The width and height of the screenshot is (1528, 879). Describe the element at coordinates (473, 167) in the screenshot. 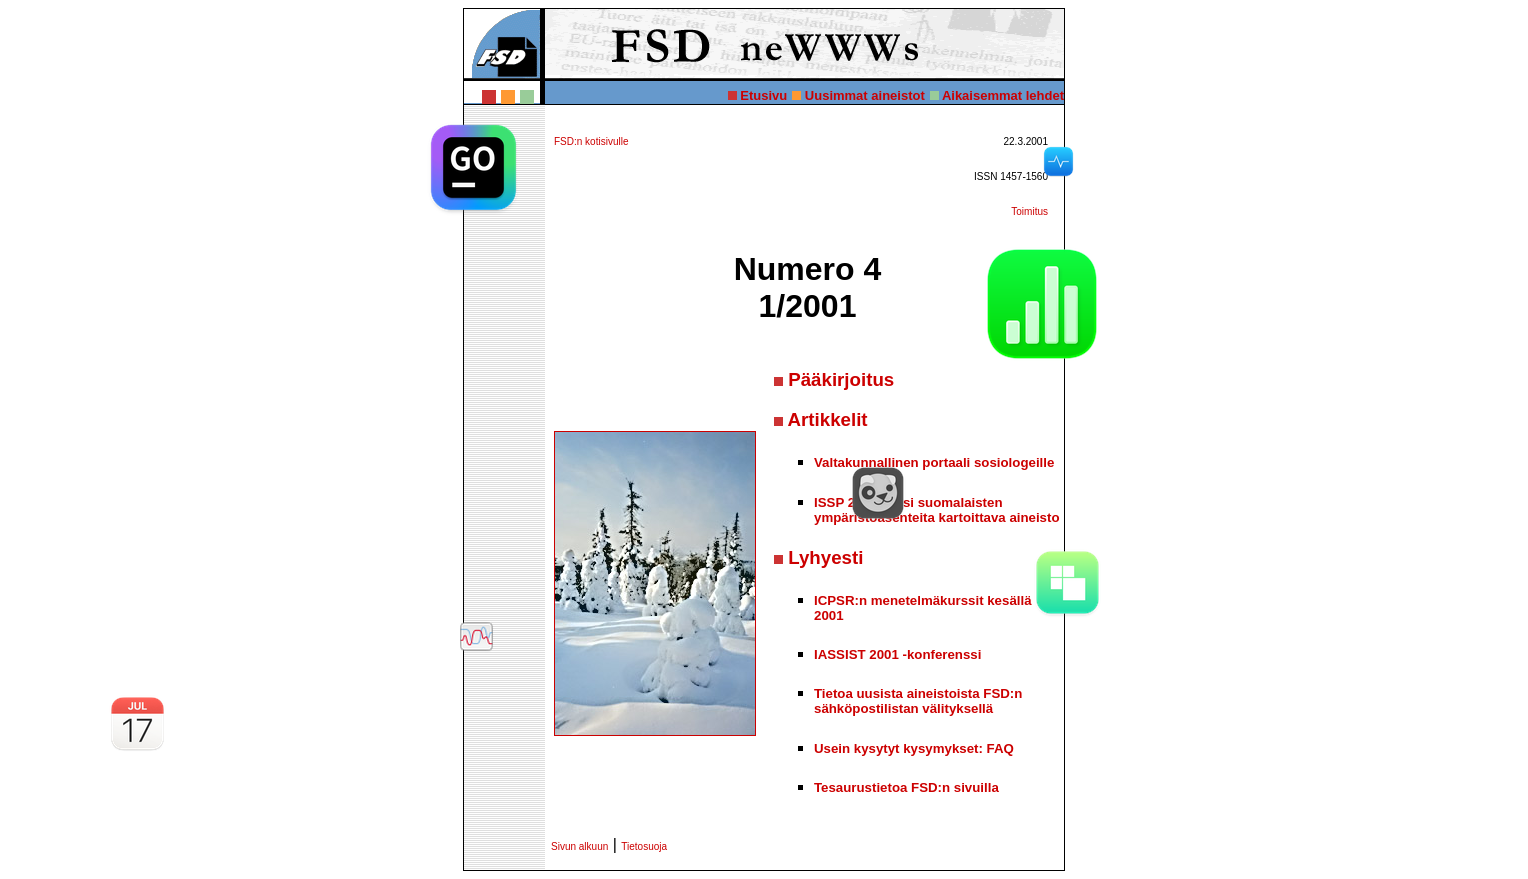

I see `open GoLand IDE application` at that location.